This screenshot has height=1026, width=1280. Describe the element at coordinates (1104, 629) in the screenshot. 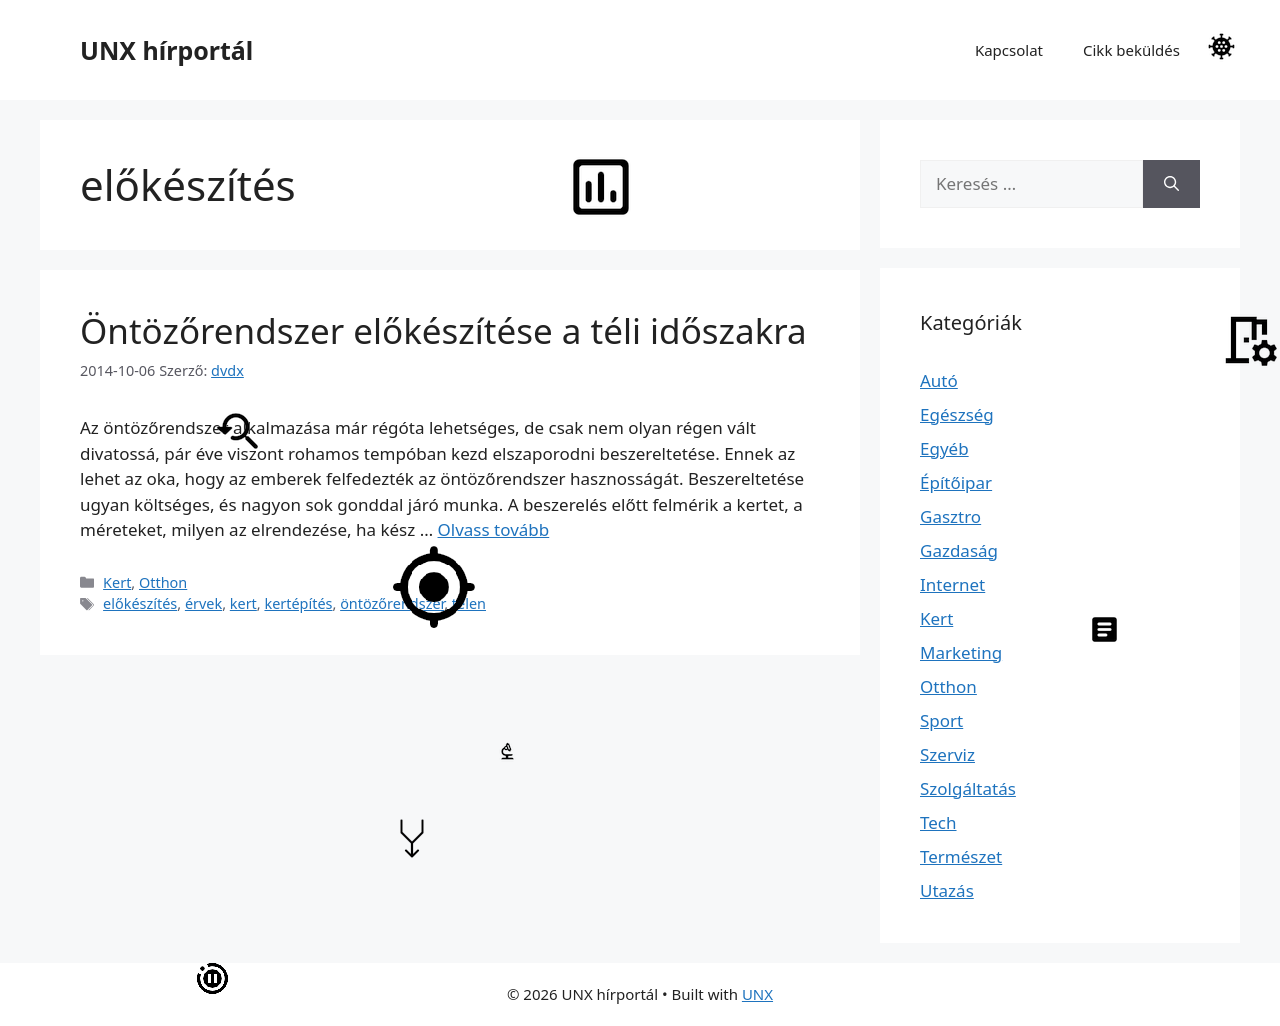

I see `view article or document content` at that location.